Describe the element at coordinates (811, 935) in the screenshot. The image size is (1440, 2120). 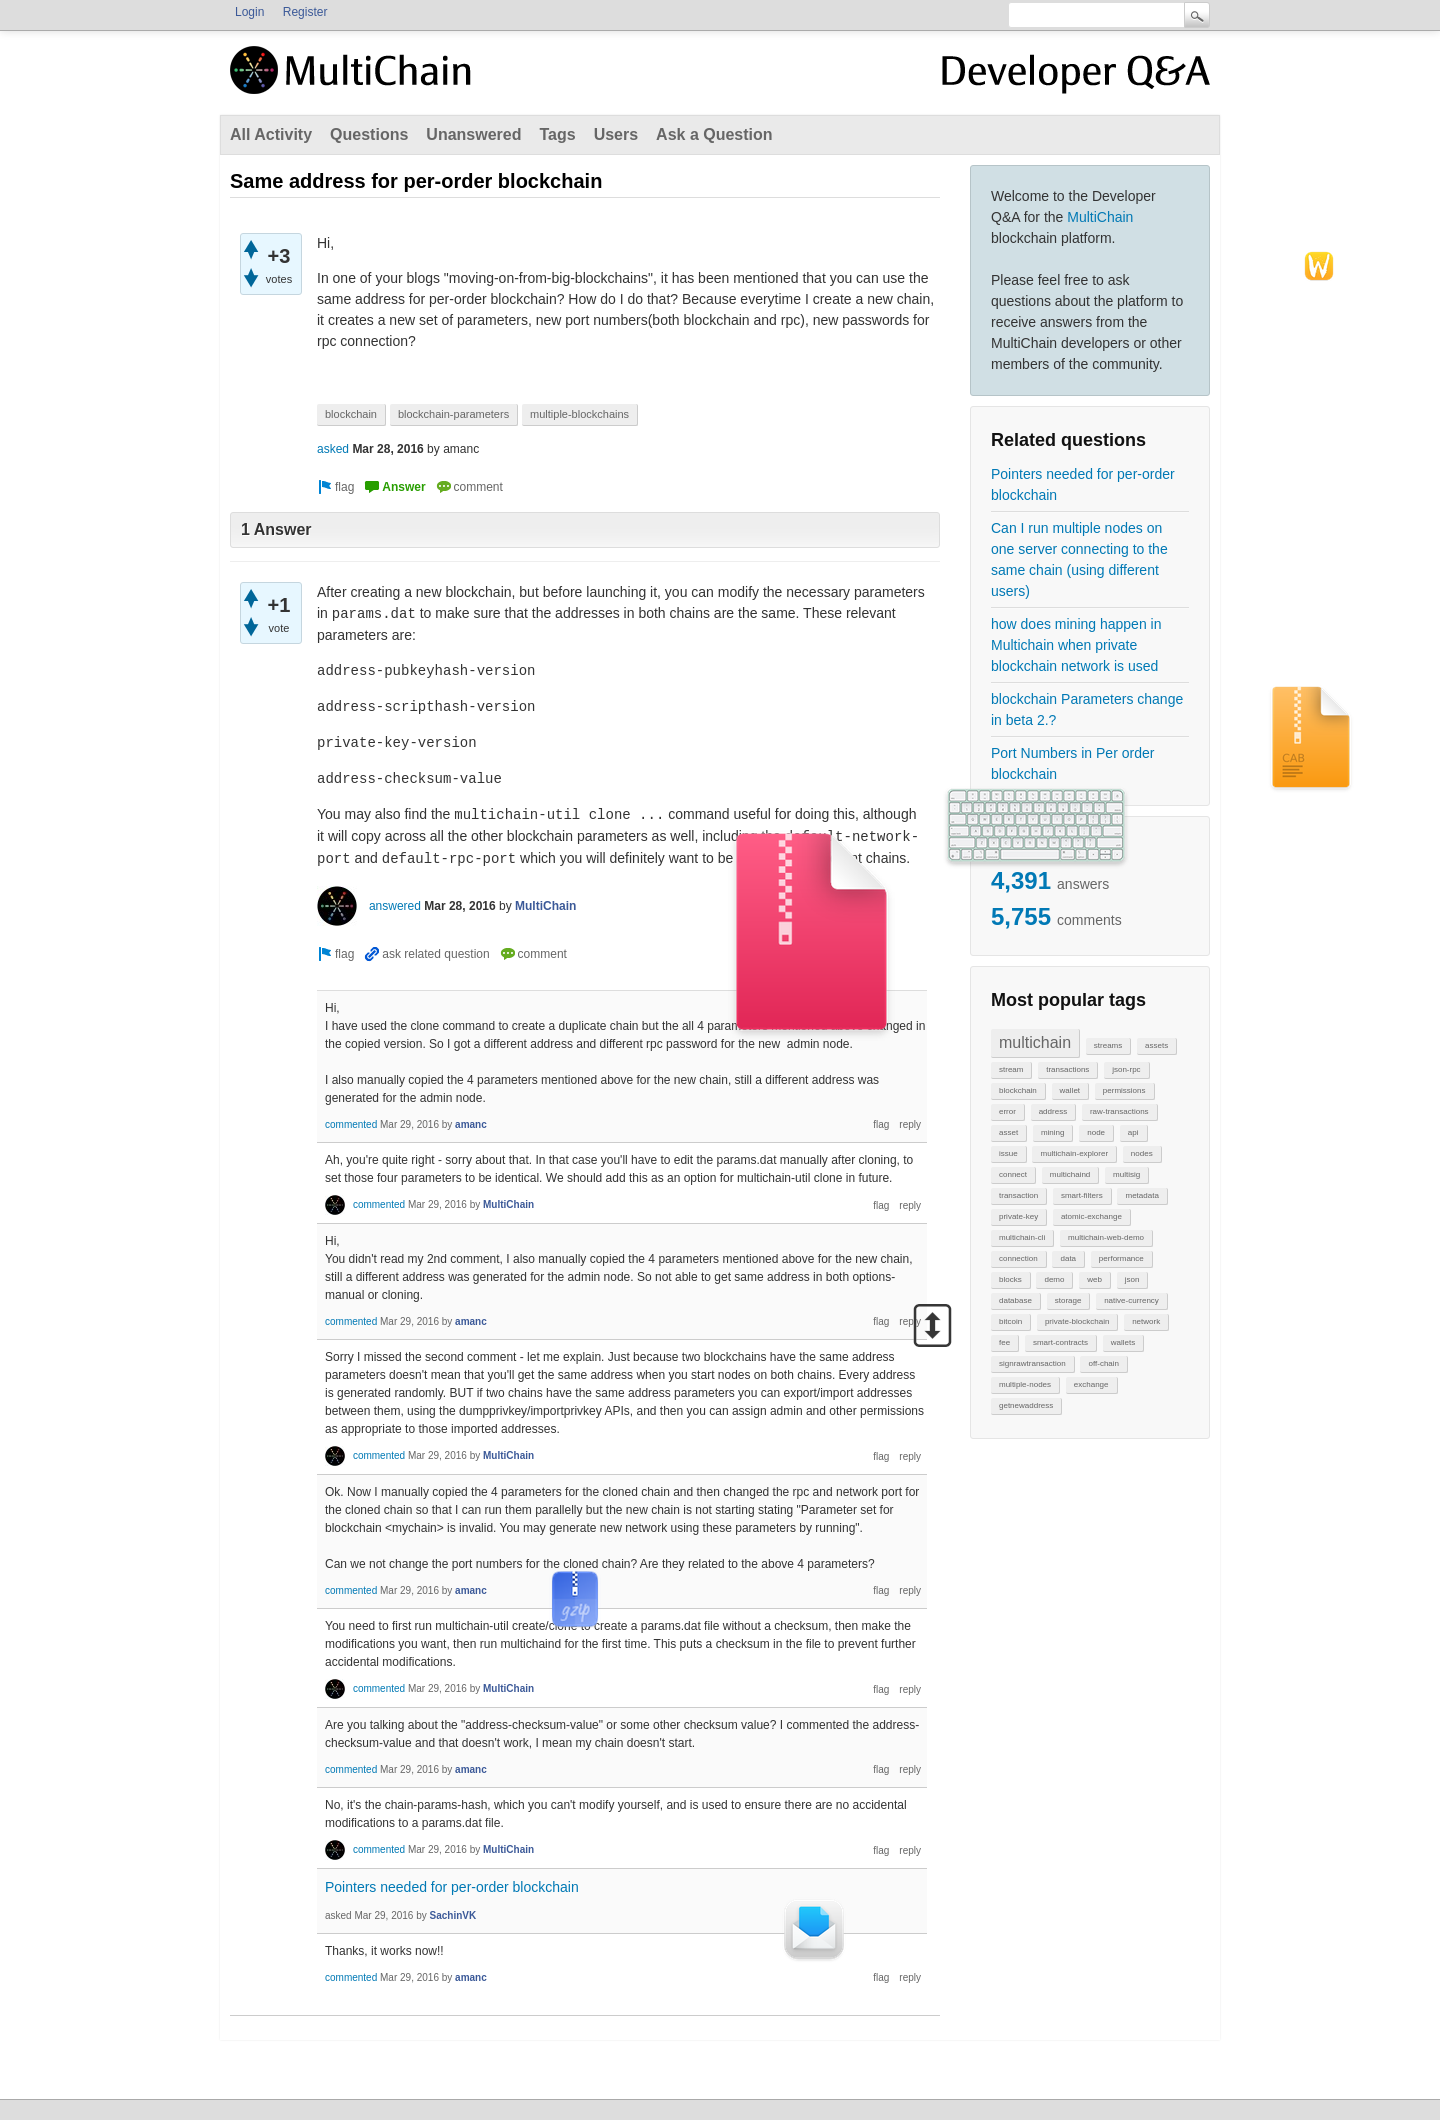
I see `a compressed postscript file` at that location.